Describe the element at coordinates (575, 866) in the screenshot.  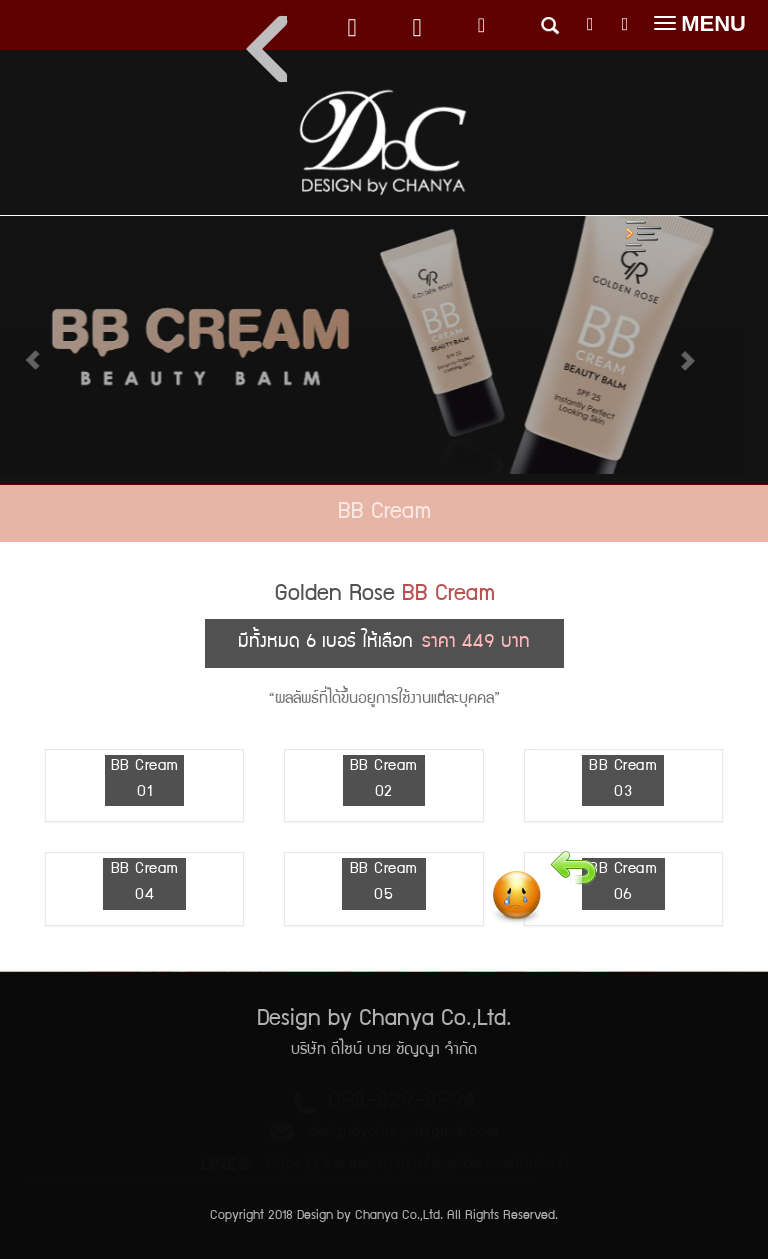
I see `redo the last undone action` at that location.